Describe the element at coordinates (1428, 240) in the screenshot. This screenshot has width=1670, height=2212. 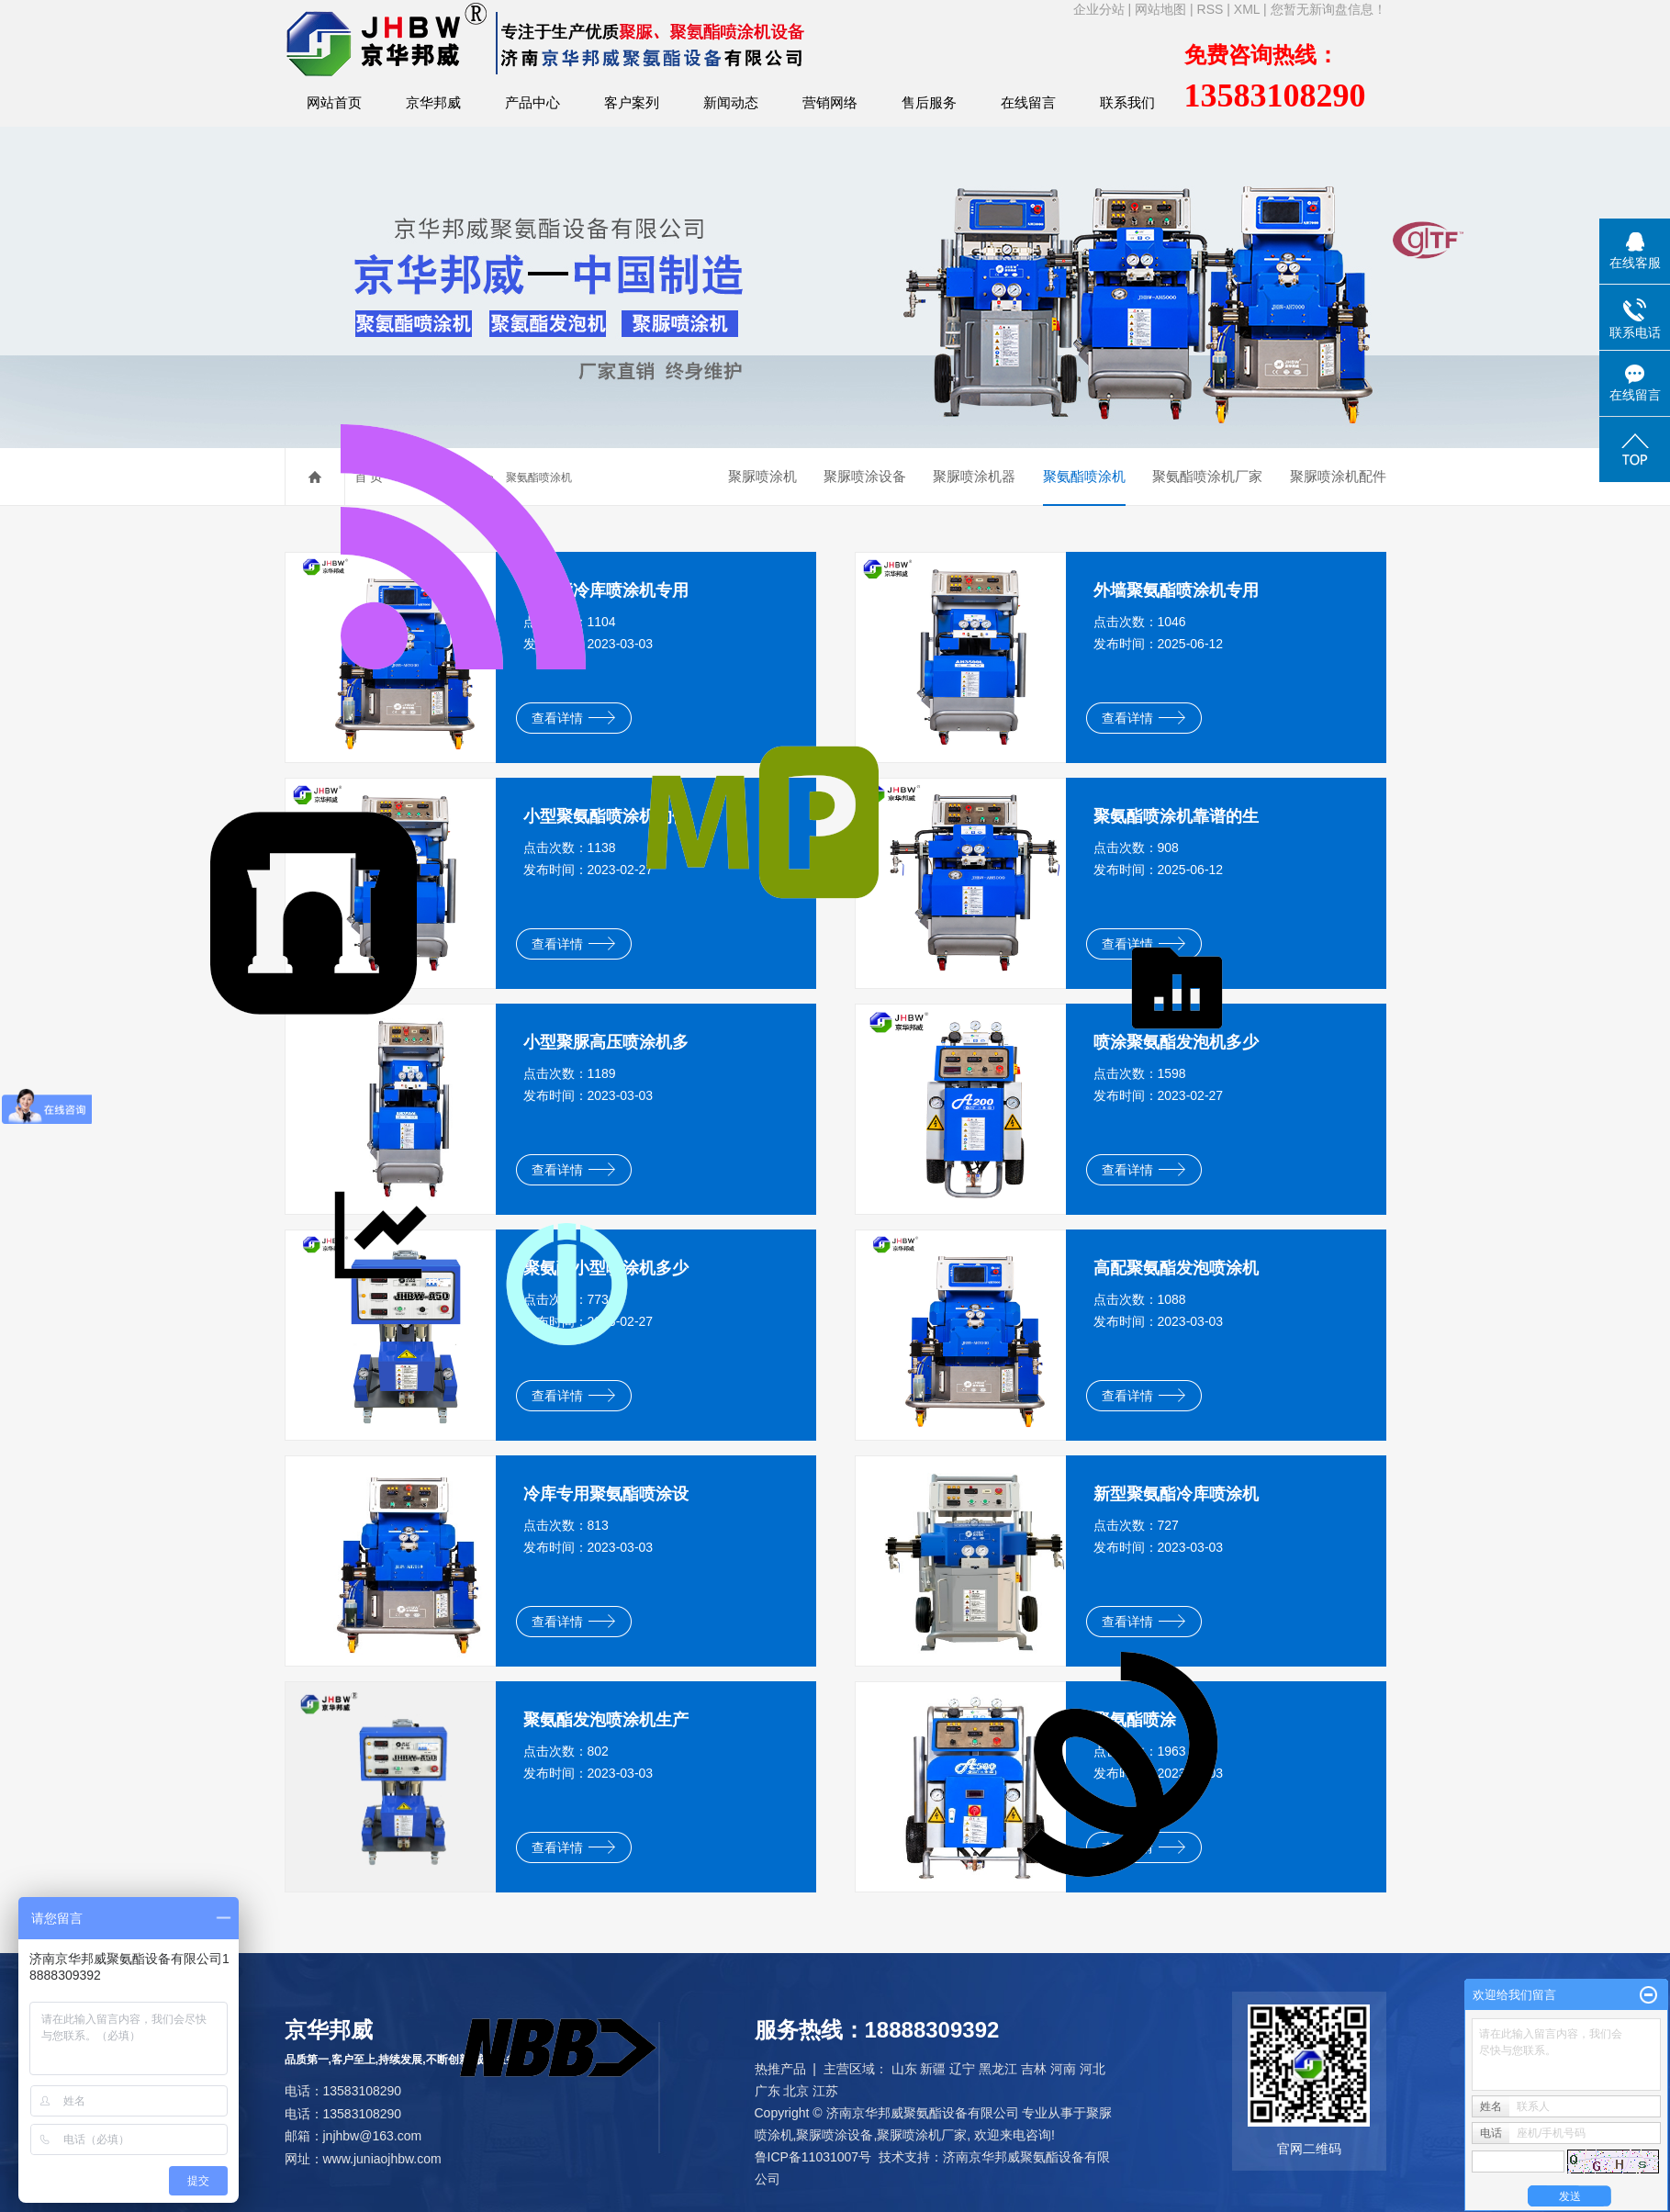
I see `glTF file format logo` at that location.